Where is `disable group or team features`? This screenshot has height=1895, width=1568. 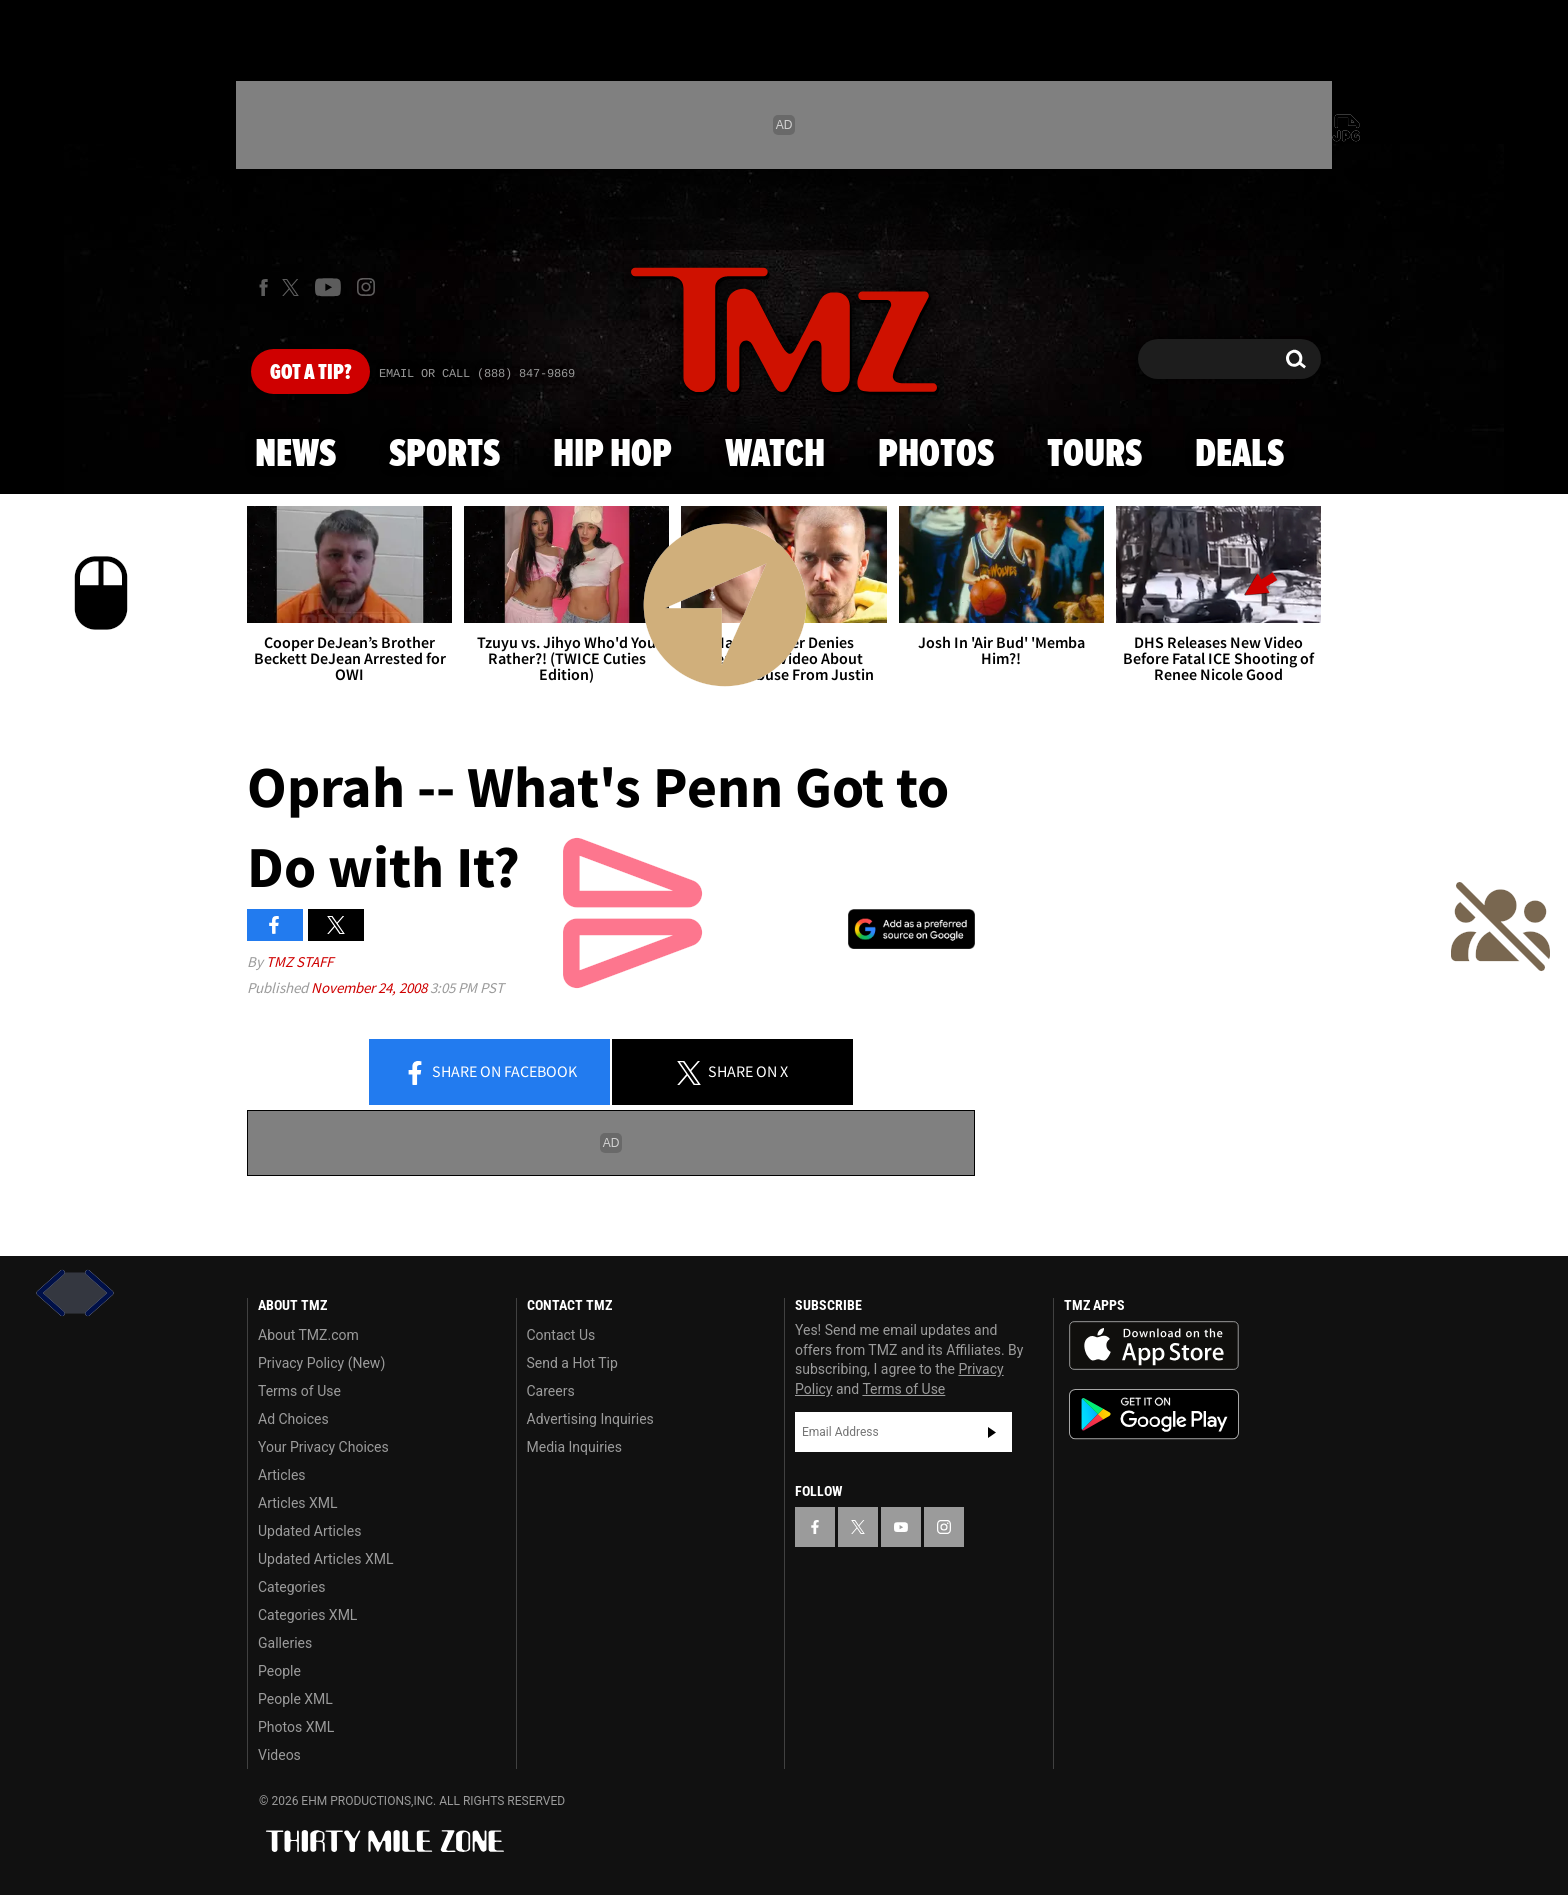 disable group or team features is located at coordinates (1500, 926).